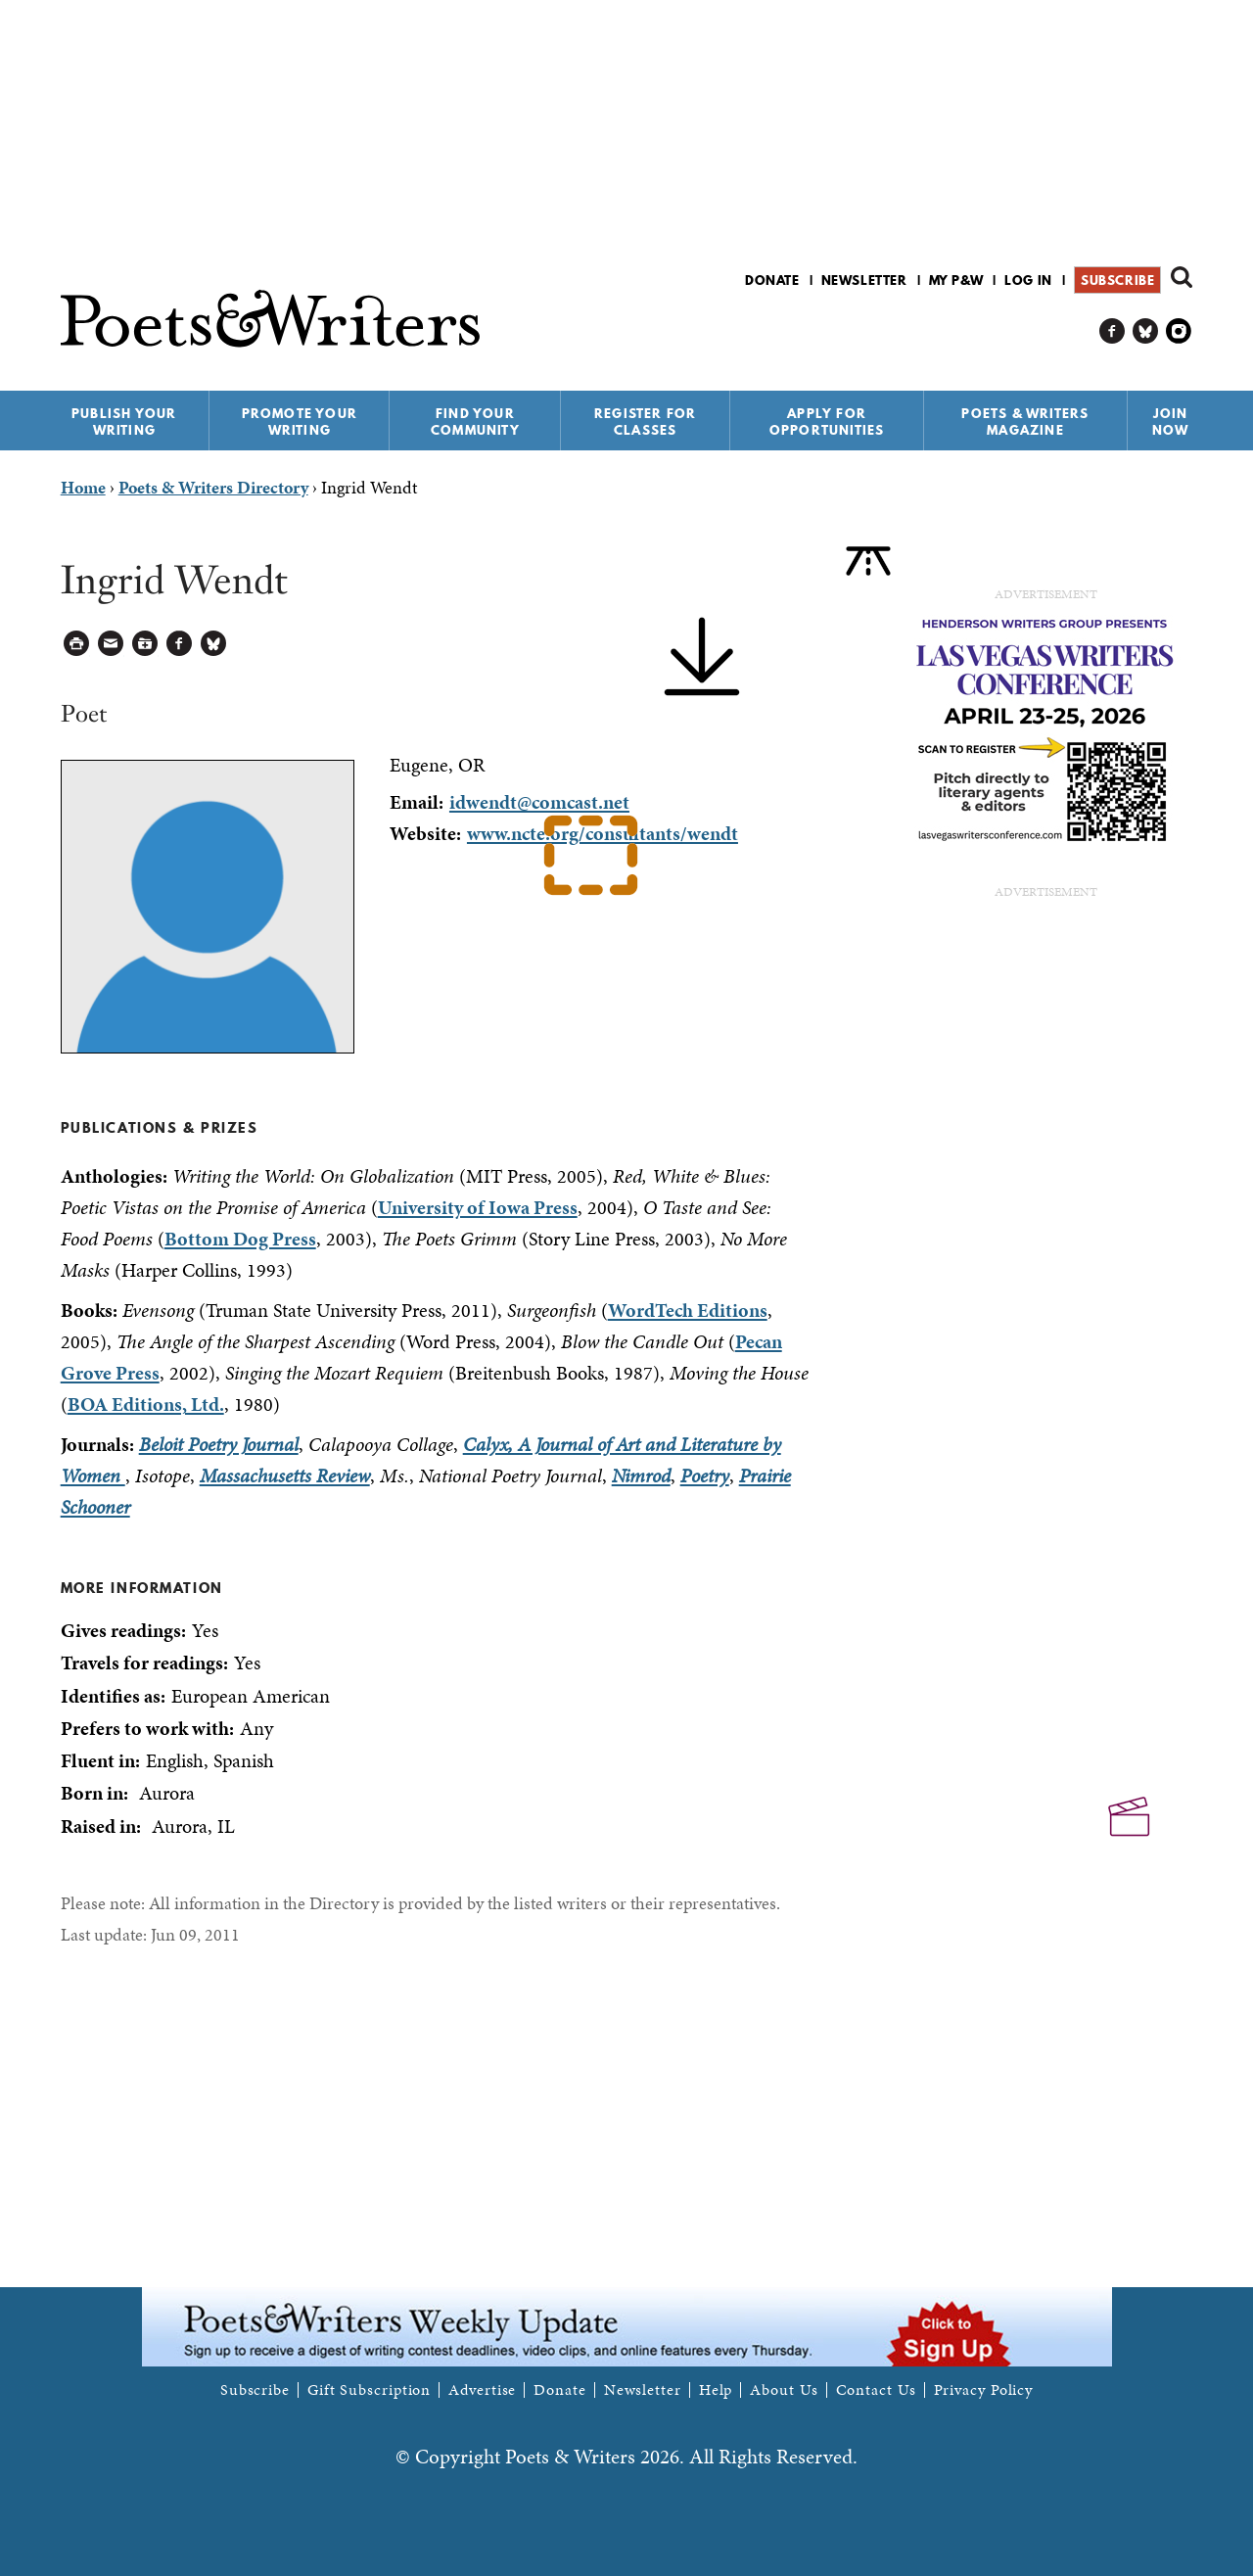 This screenshot has width=1253, height=2576. Describe the element at coordinates (702, 658) in the screenshot. I see `download a file` at that location.